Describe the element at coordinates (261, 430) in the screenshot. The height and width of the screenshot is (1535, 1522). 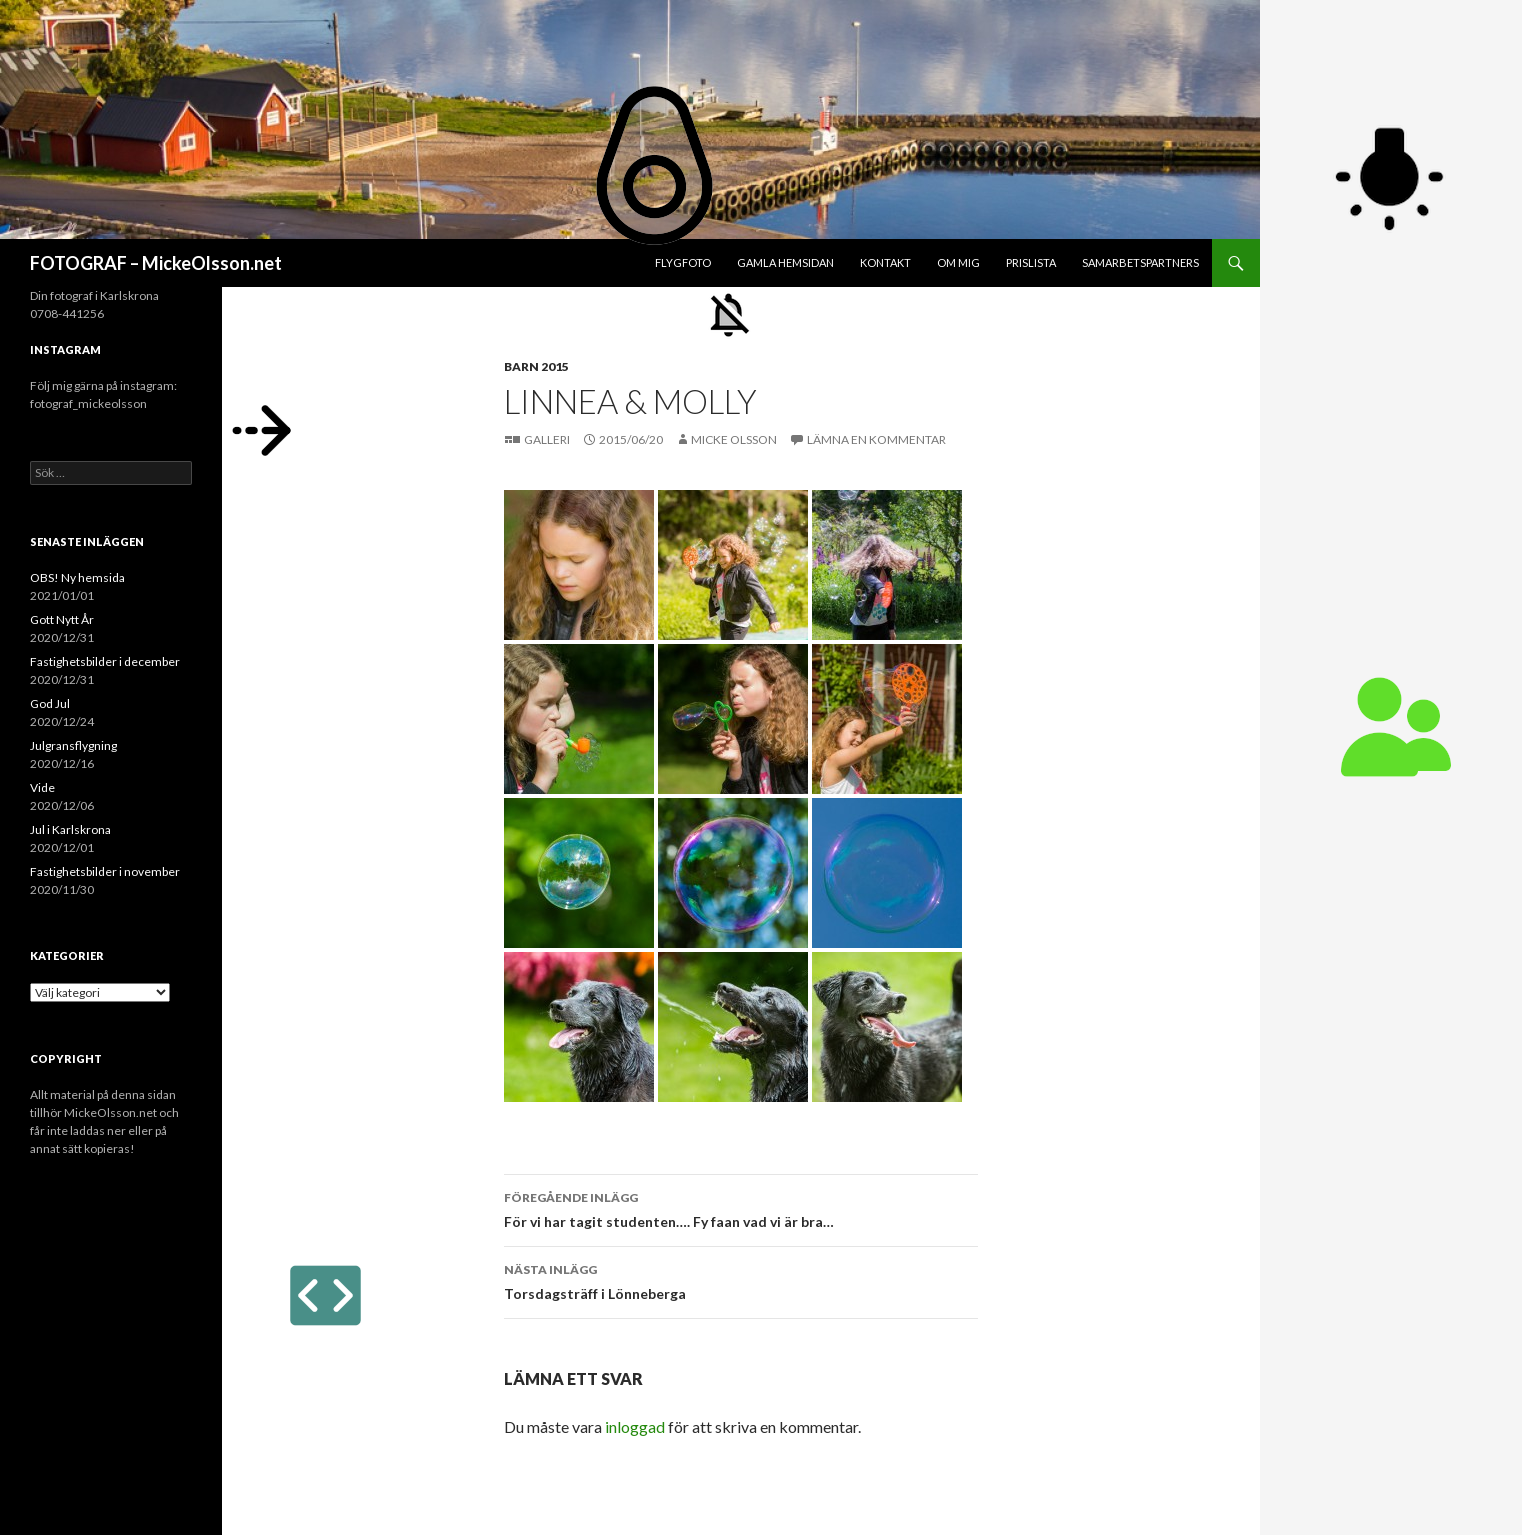
I see `continue to the next step` at that location.